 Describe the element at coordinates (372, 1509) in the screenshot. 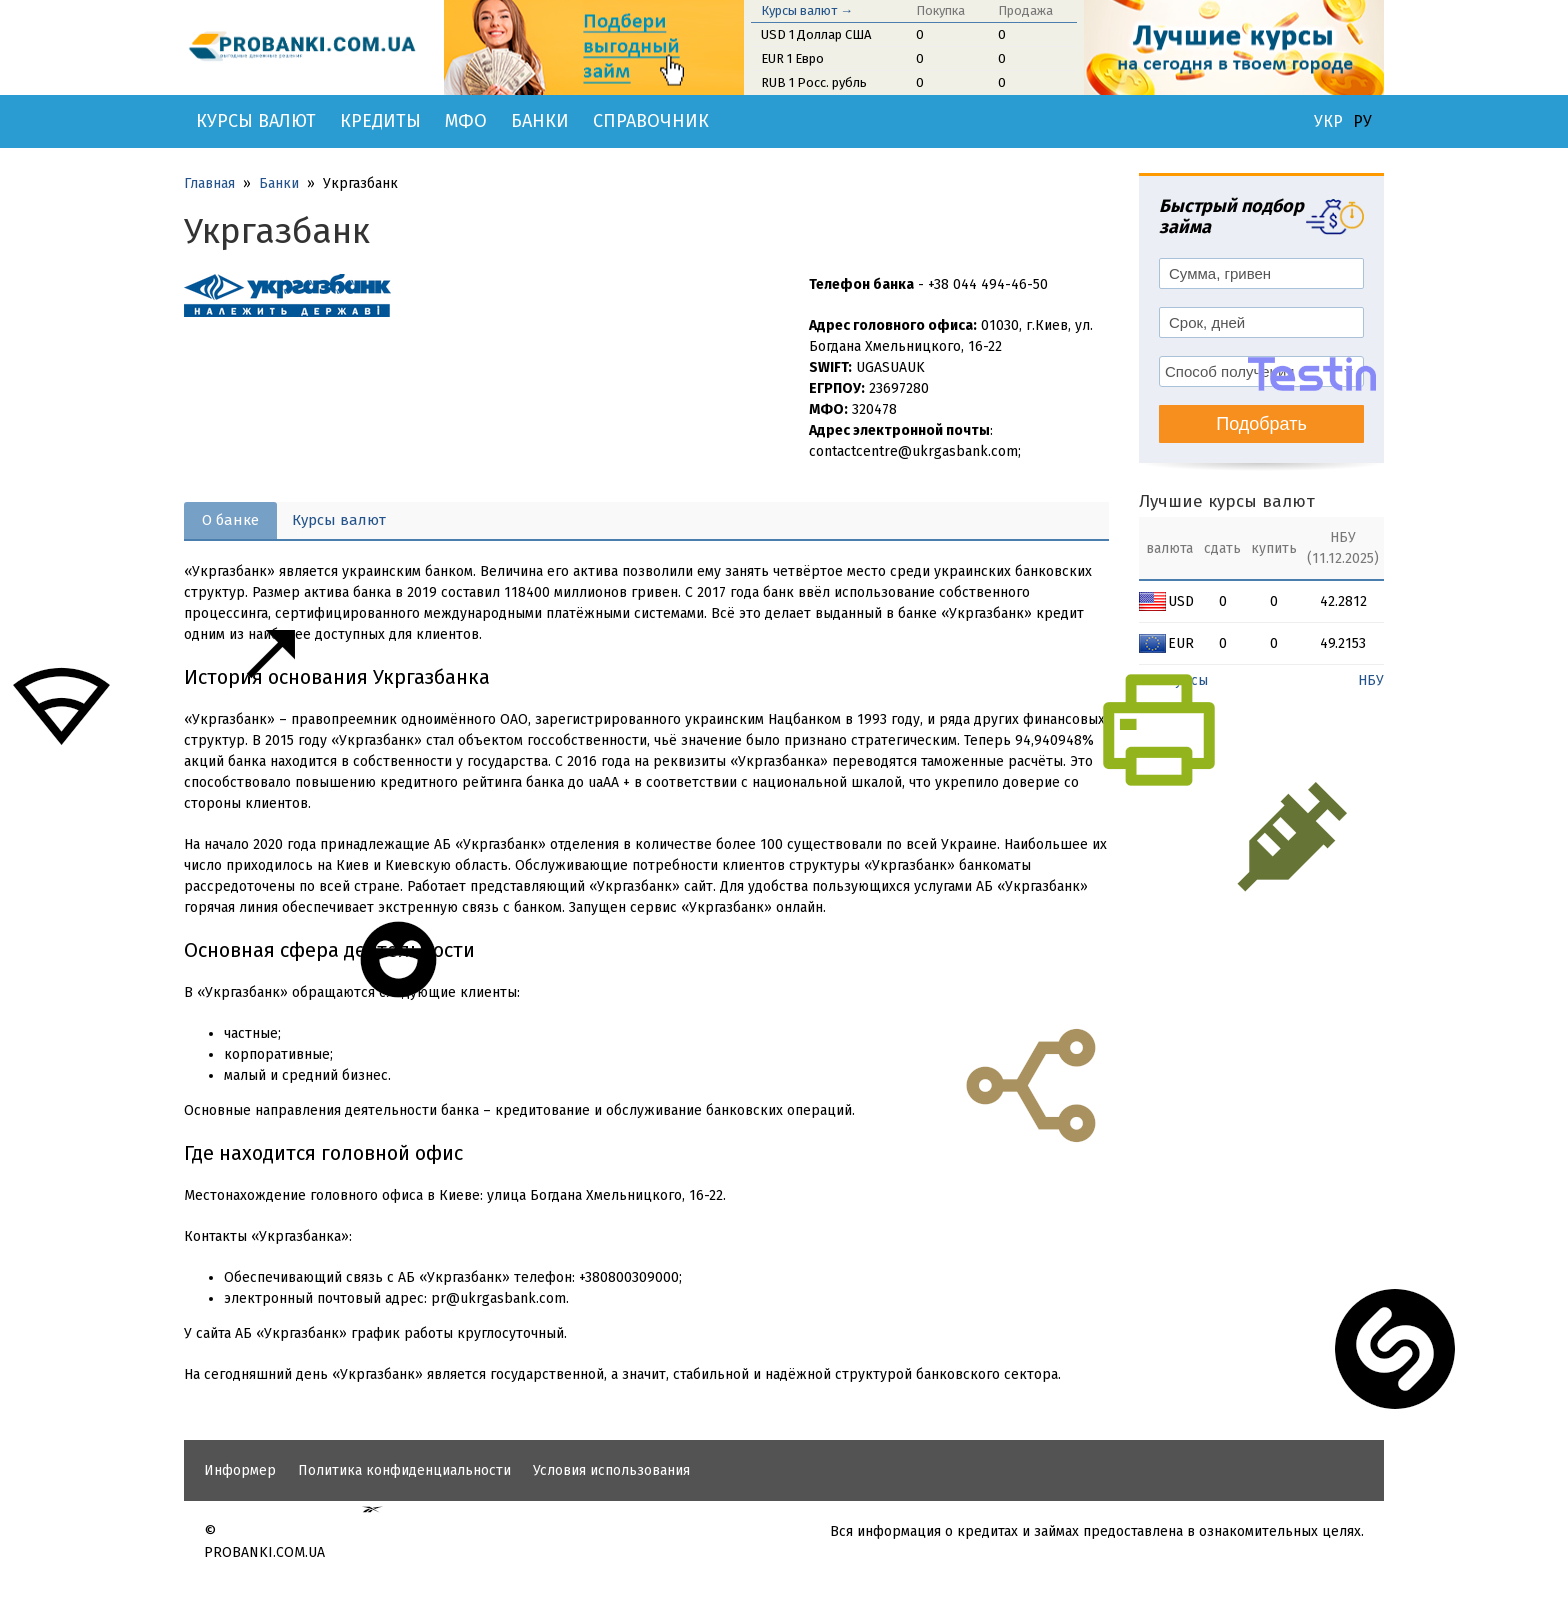

I see `visit the Reebok website or app` at that location.